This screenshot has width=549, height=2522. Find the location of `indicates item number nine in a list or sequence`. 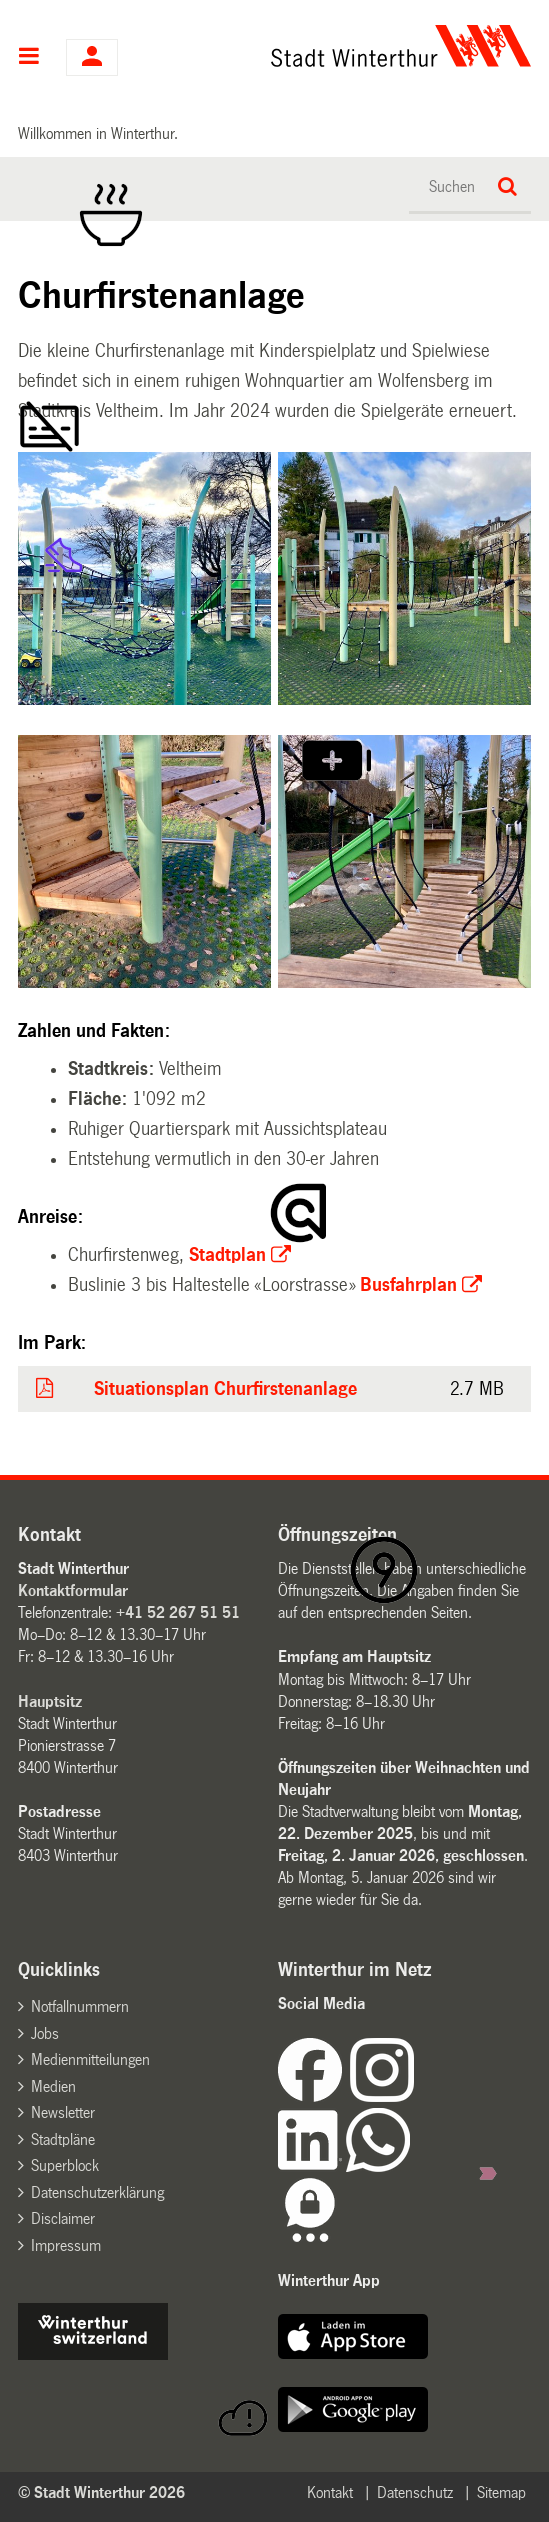

indicates item number nine in a list or sequence is located at coordinates (384, 1570).